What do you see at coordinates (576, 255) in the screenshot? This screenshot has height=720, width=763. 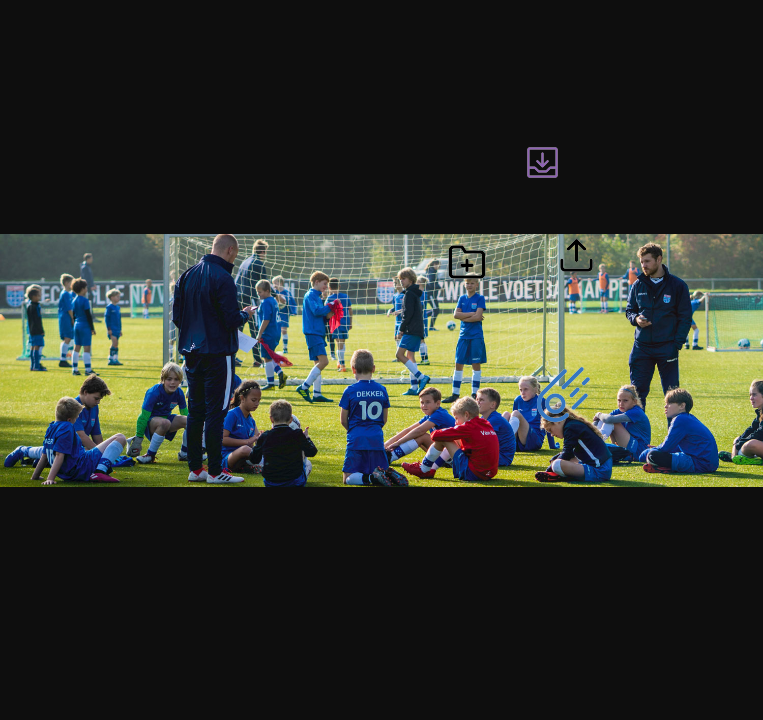 I see `upload a file or document` at bounding box center [576, 255].